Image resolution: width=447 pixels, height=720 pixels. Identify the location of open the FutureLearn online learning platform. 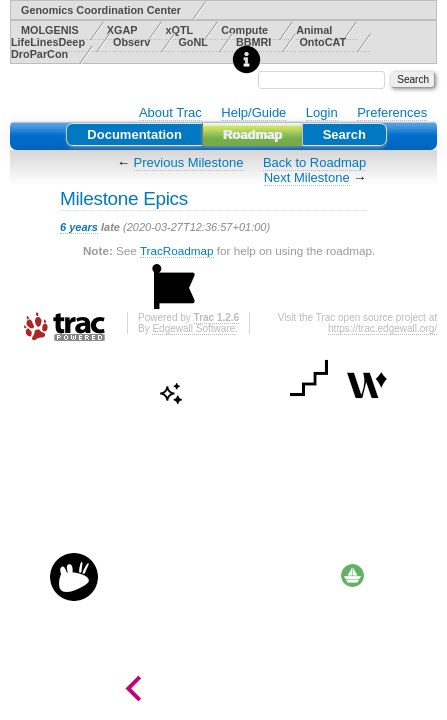
(309, 378).